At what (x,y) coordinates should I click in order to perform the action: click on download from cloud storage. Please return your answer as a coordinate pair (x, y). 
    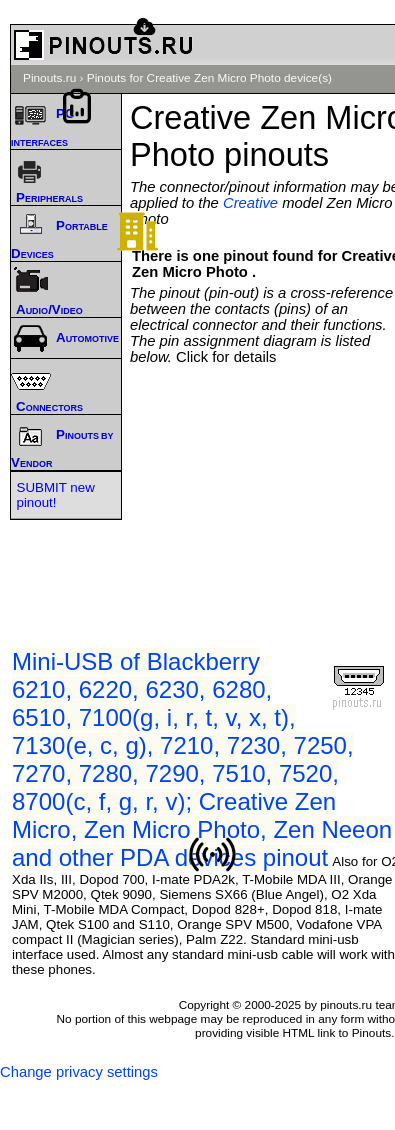
    Looking at the image, I should click on (144, 26).